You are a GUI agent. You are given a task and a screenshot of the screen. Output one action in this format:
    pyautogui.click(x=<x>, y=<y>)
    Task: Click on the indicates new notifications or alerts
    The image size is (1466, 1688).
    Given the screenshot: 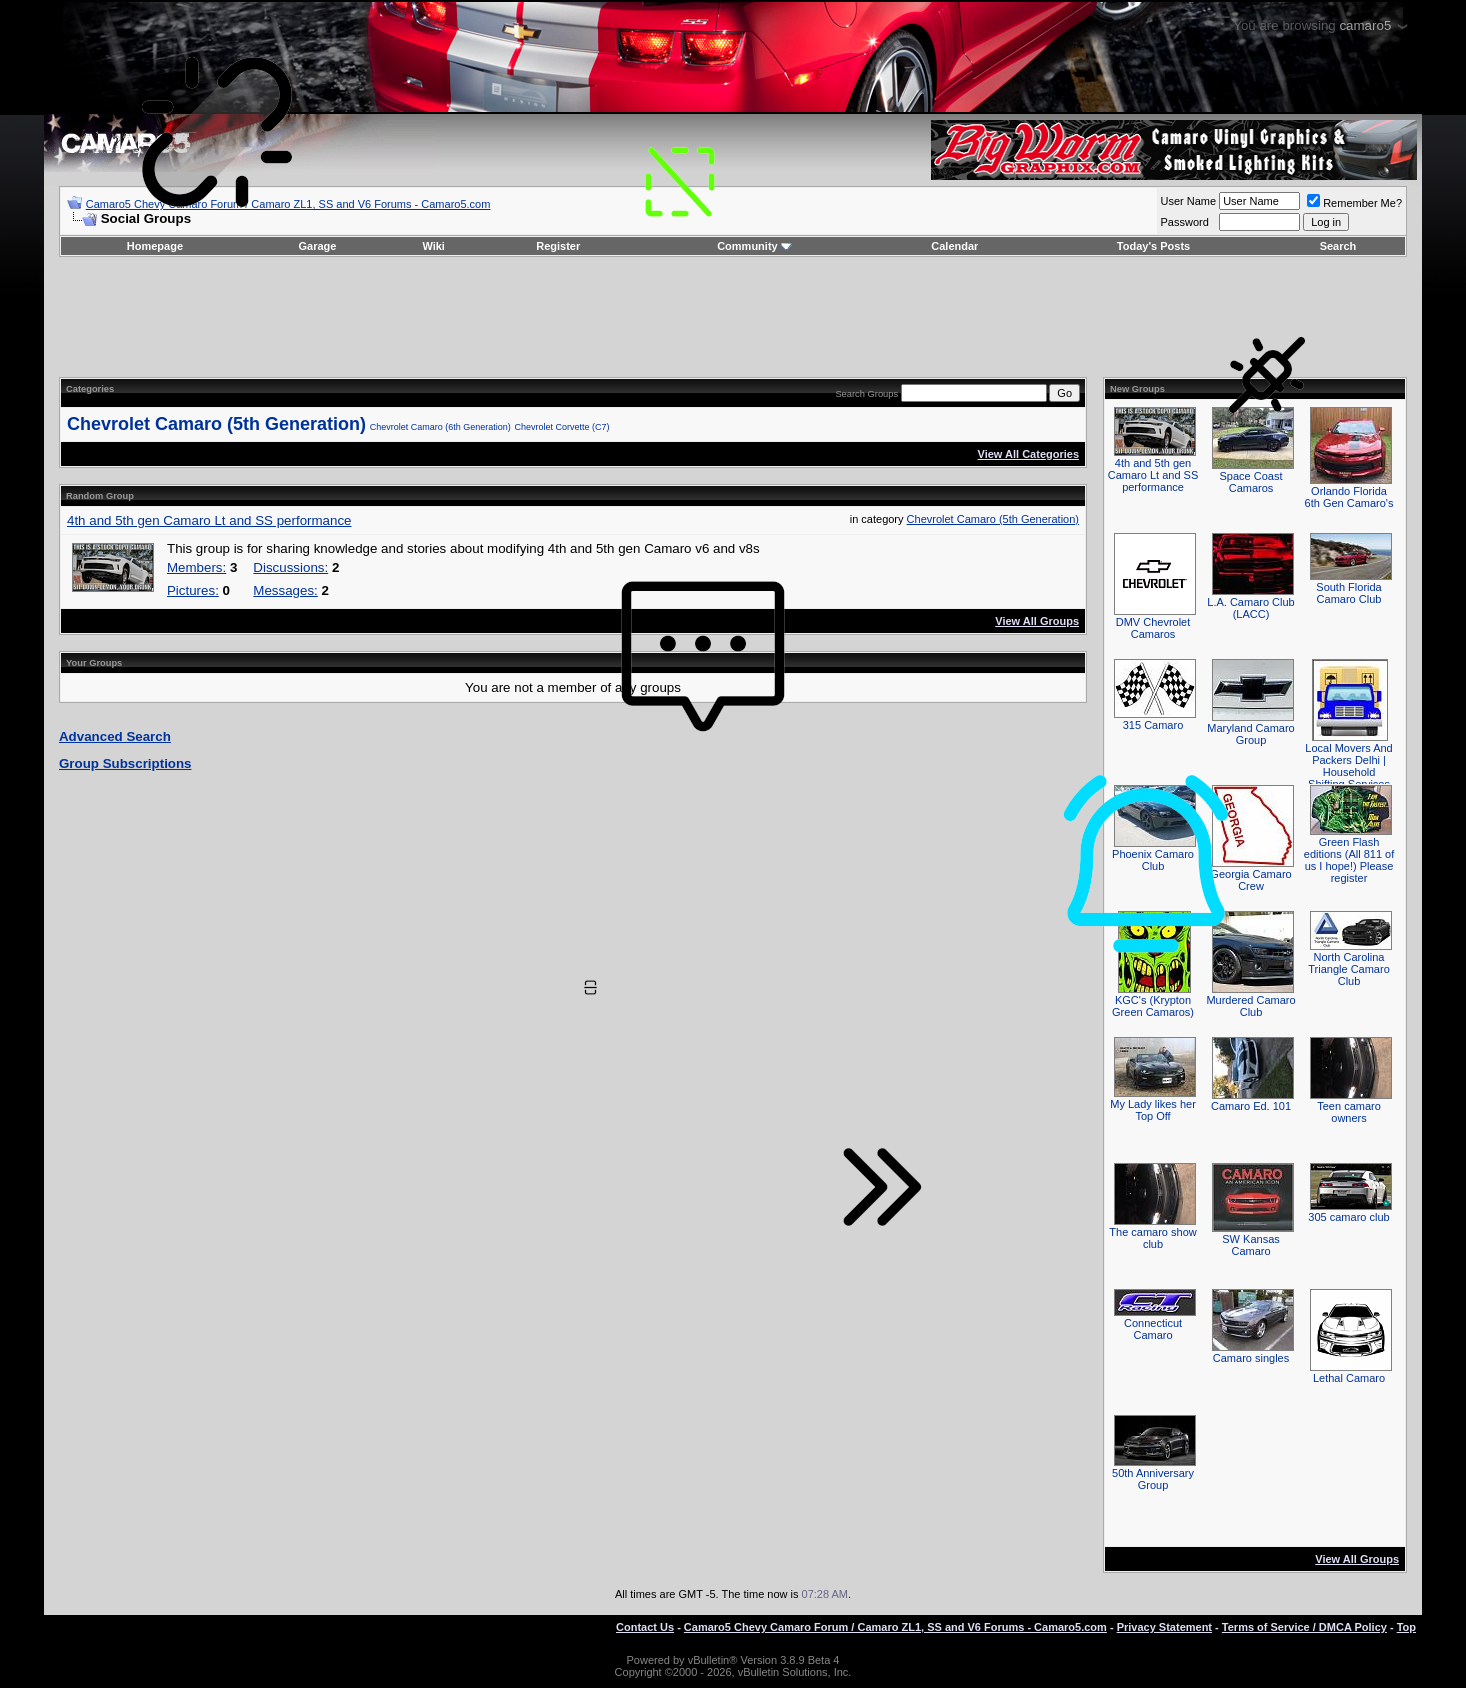 What is the action you would take?
    pyautogui.click(x=1146, y=867)
    